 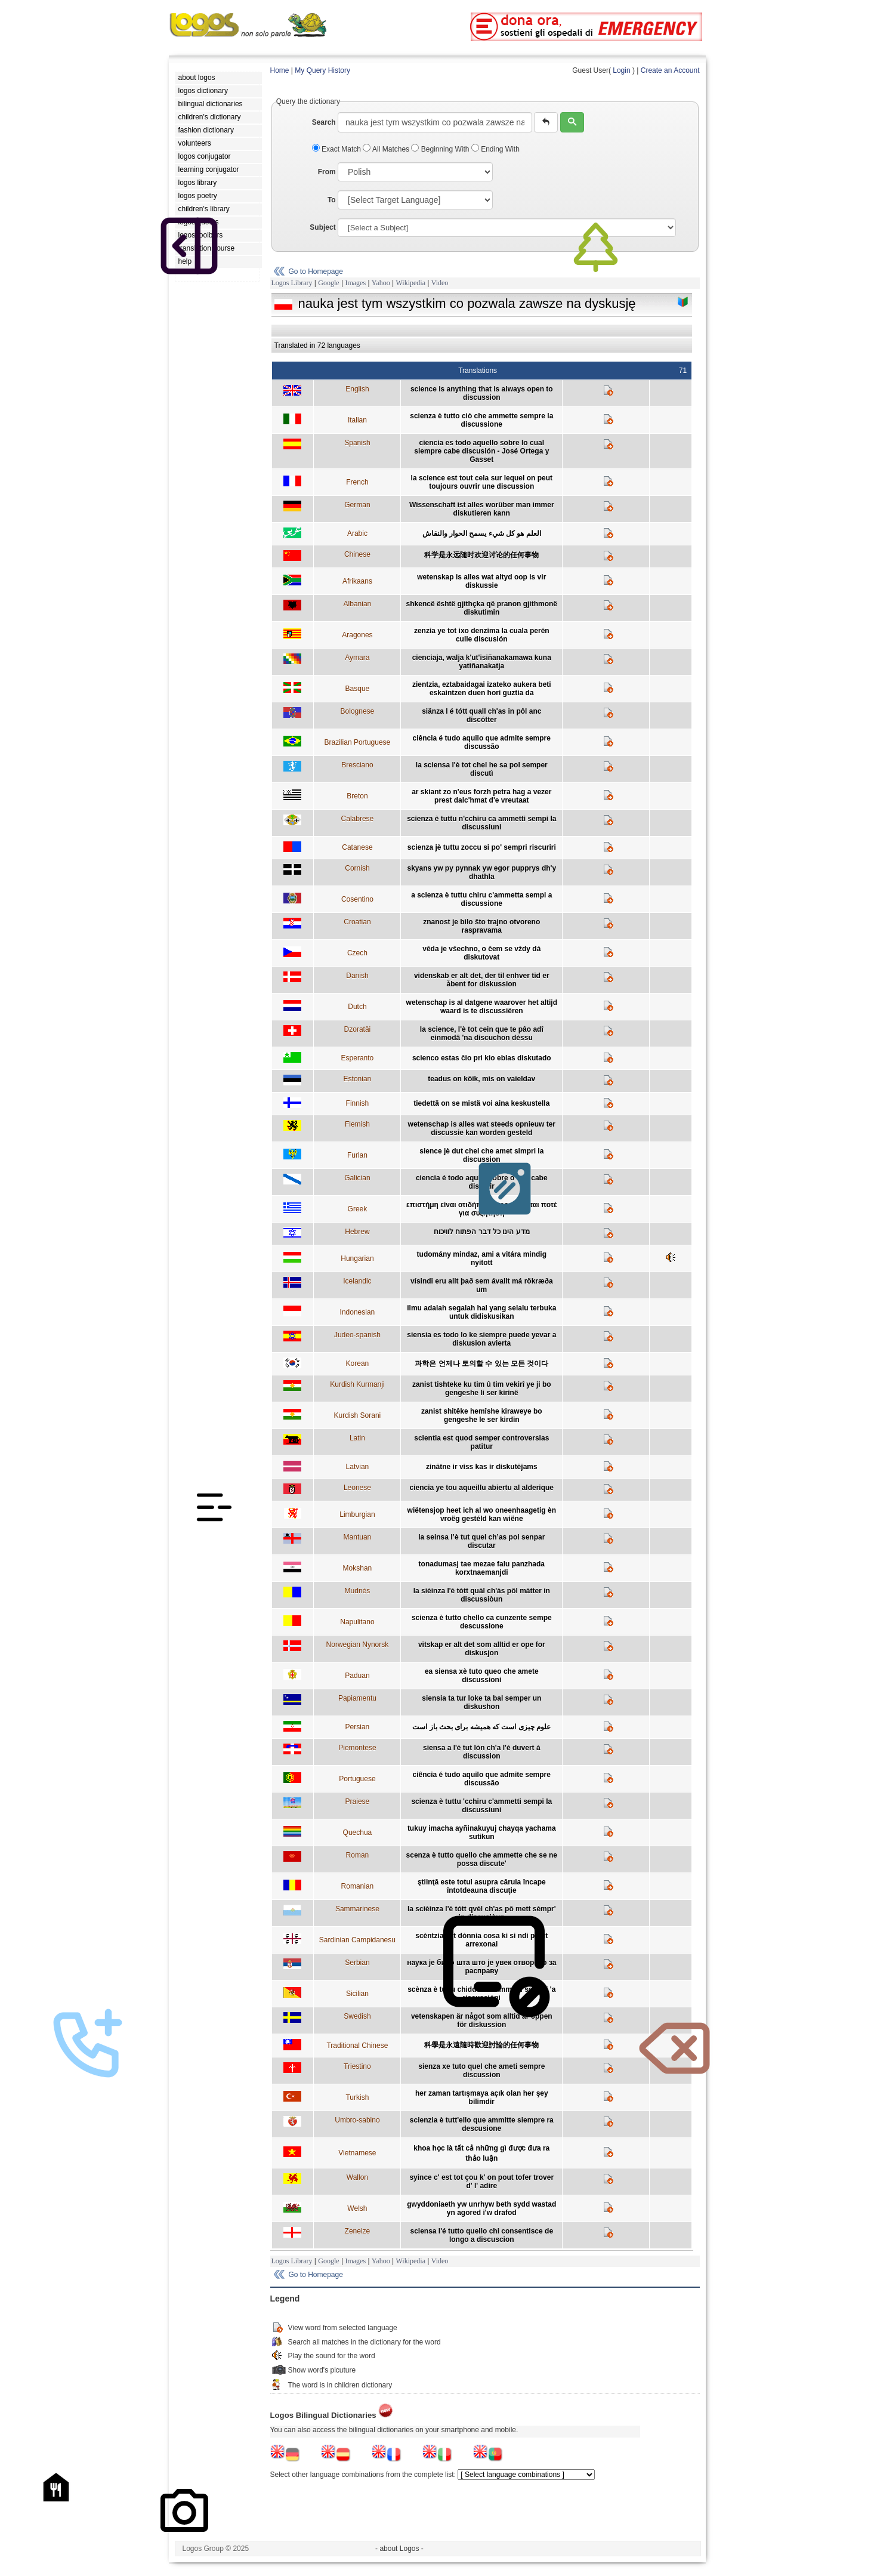 What do you see at coordinates (56, 2487) in the screenshot?
I see `find nearby food banks or food assistance locations` at bounding box center [56, 2487].